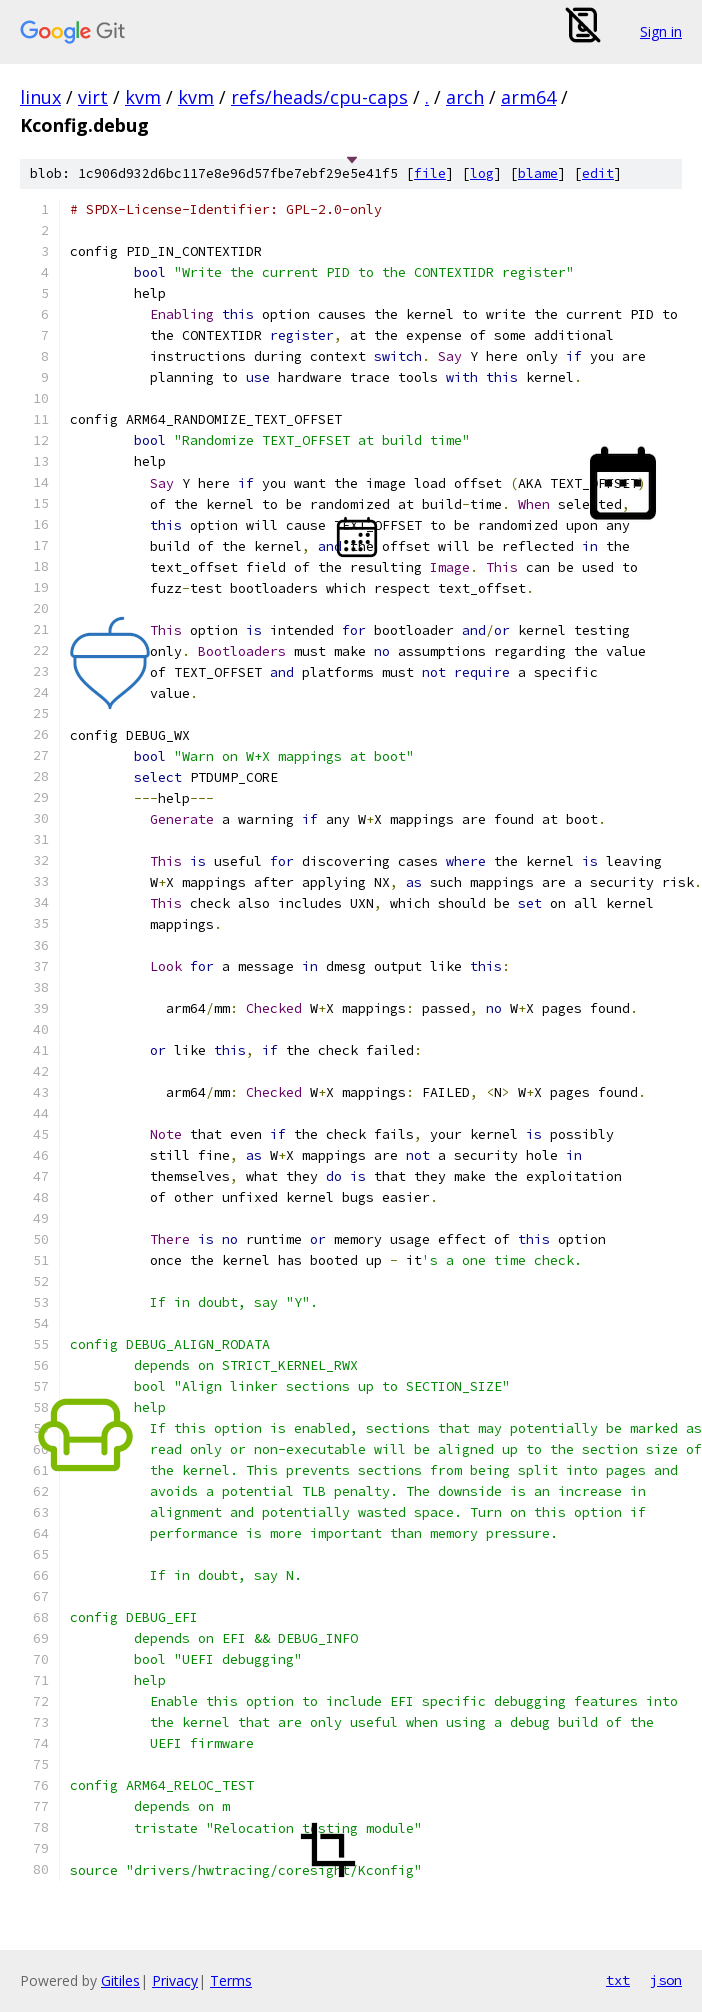 The height and width of the screenshot is (2012, 702). Describe the element at coordinates (357, 537) in the screenshot. I see `view or open the calendar` at that location.